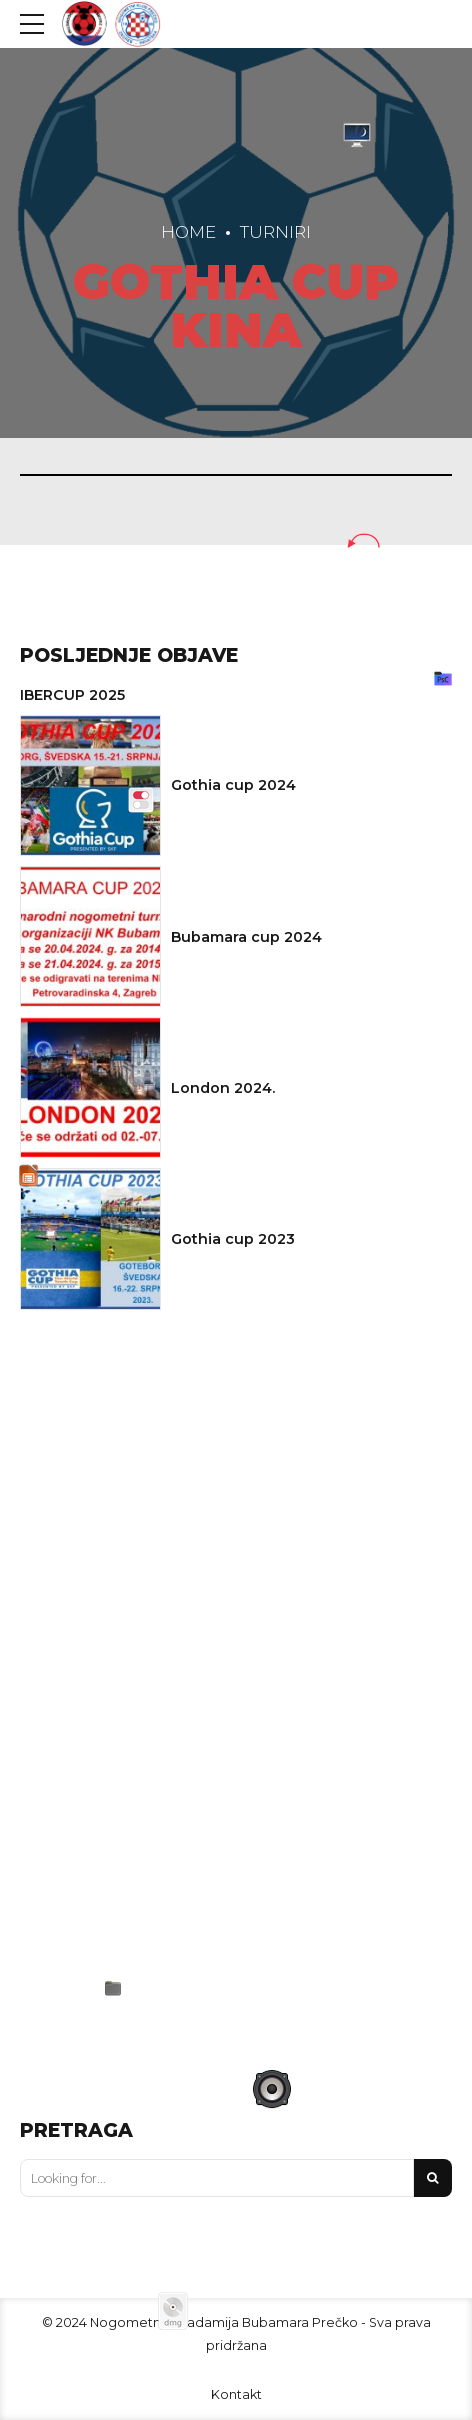 The width and height of the screenshot is (472, 2420). Describe the element at coordinates (357, 135) in the screenshot. I see `access screensaver settings` at that location.